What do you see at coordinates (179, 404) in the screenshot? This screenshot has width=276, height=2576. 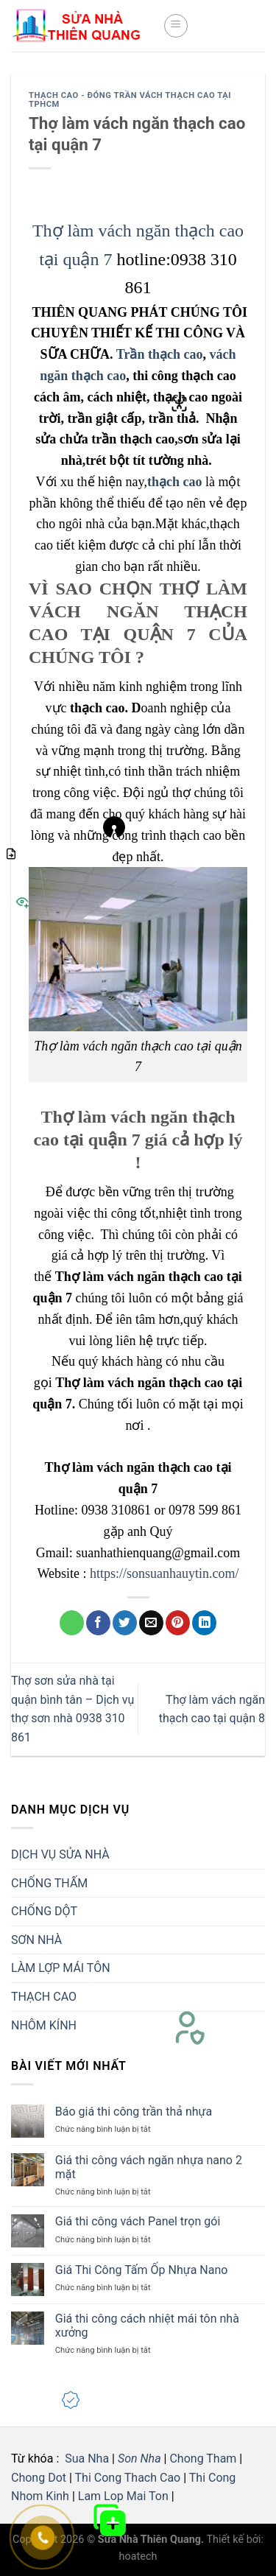 I see `scan or detect body position` at bounding box center [179, 404].